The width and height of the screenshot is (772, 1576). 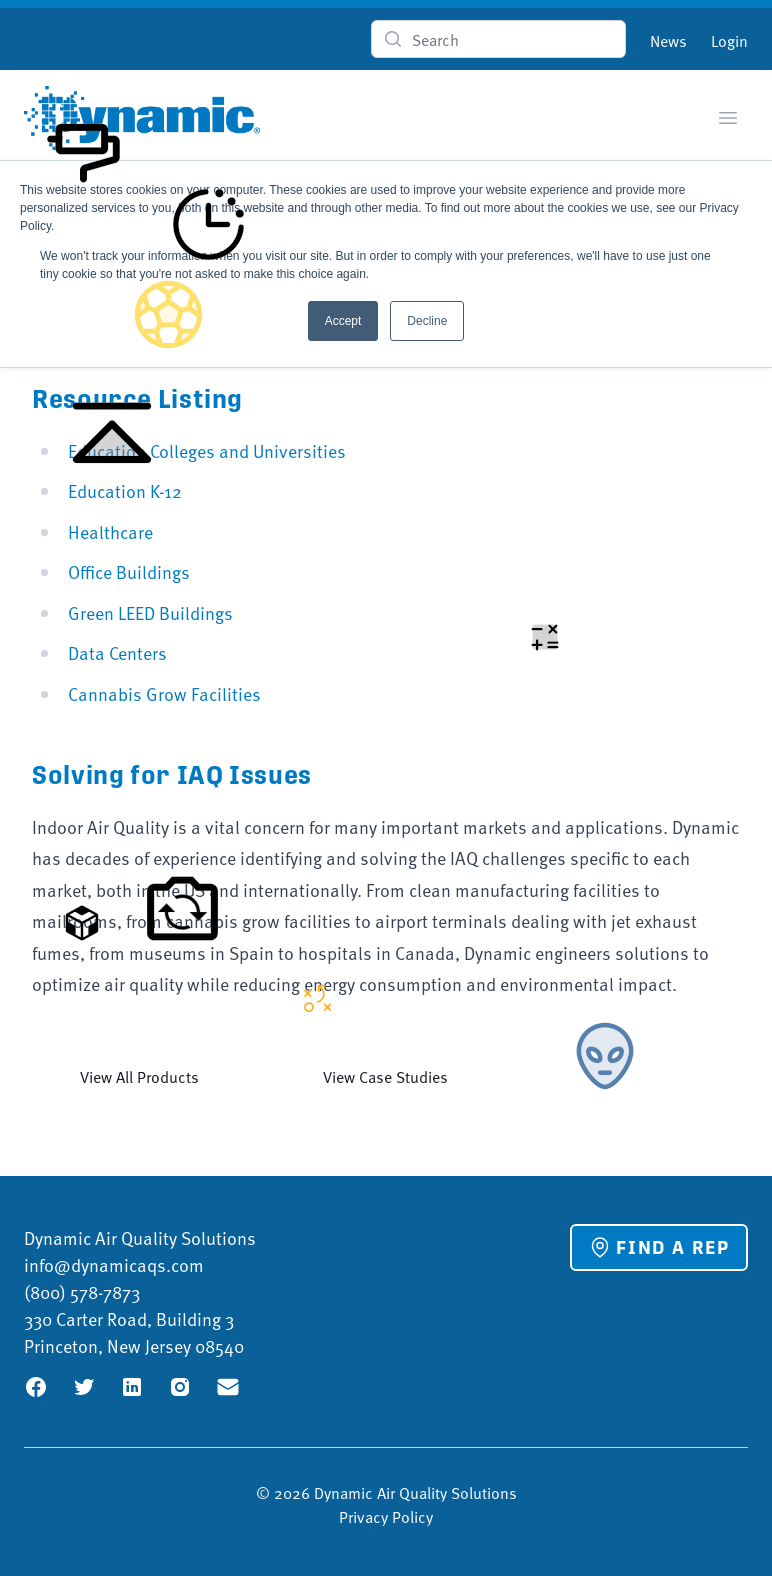 What do you see at coordinates (182, 908) in the screenshot?
I see `switch between front and rear camera` at bounding box center [182, 908].